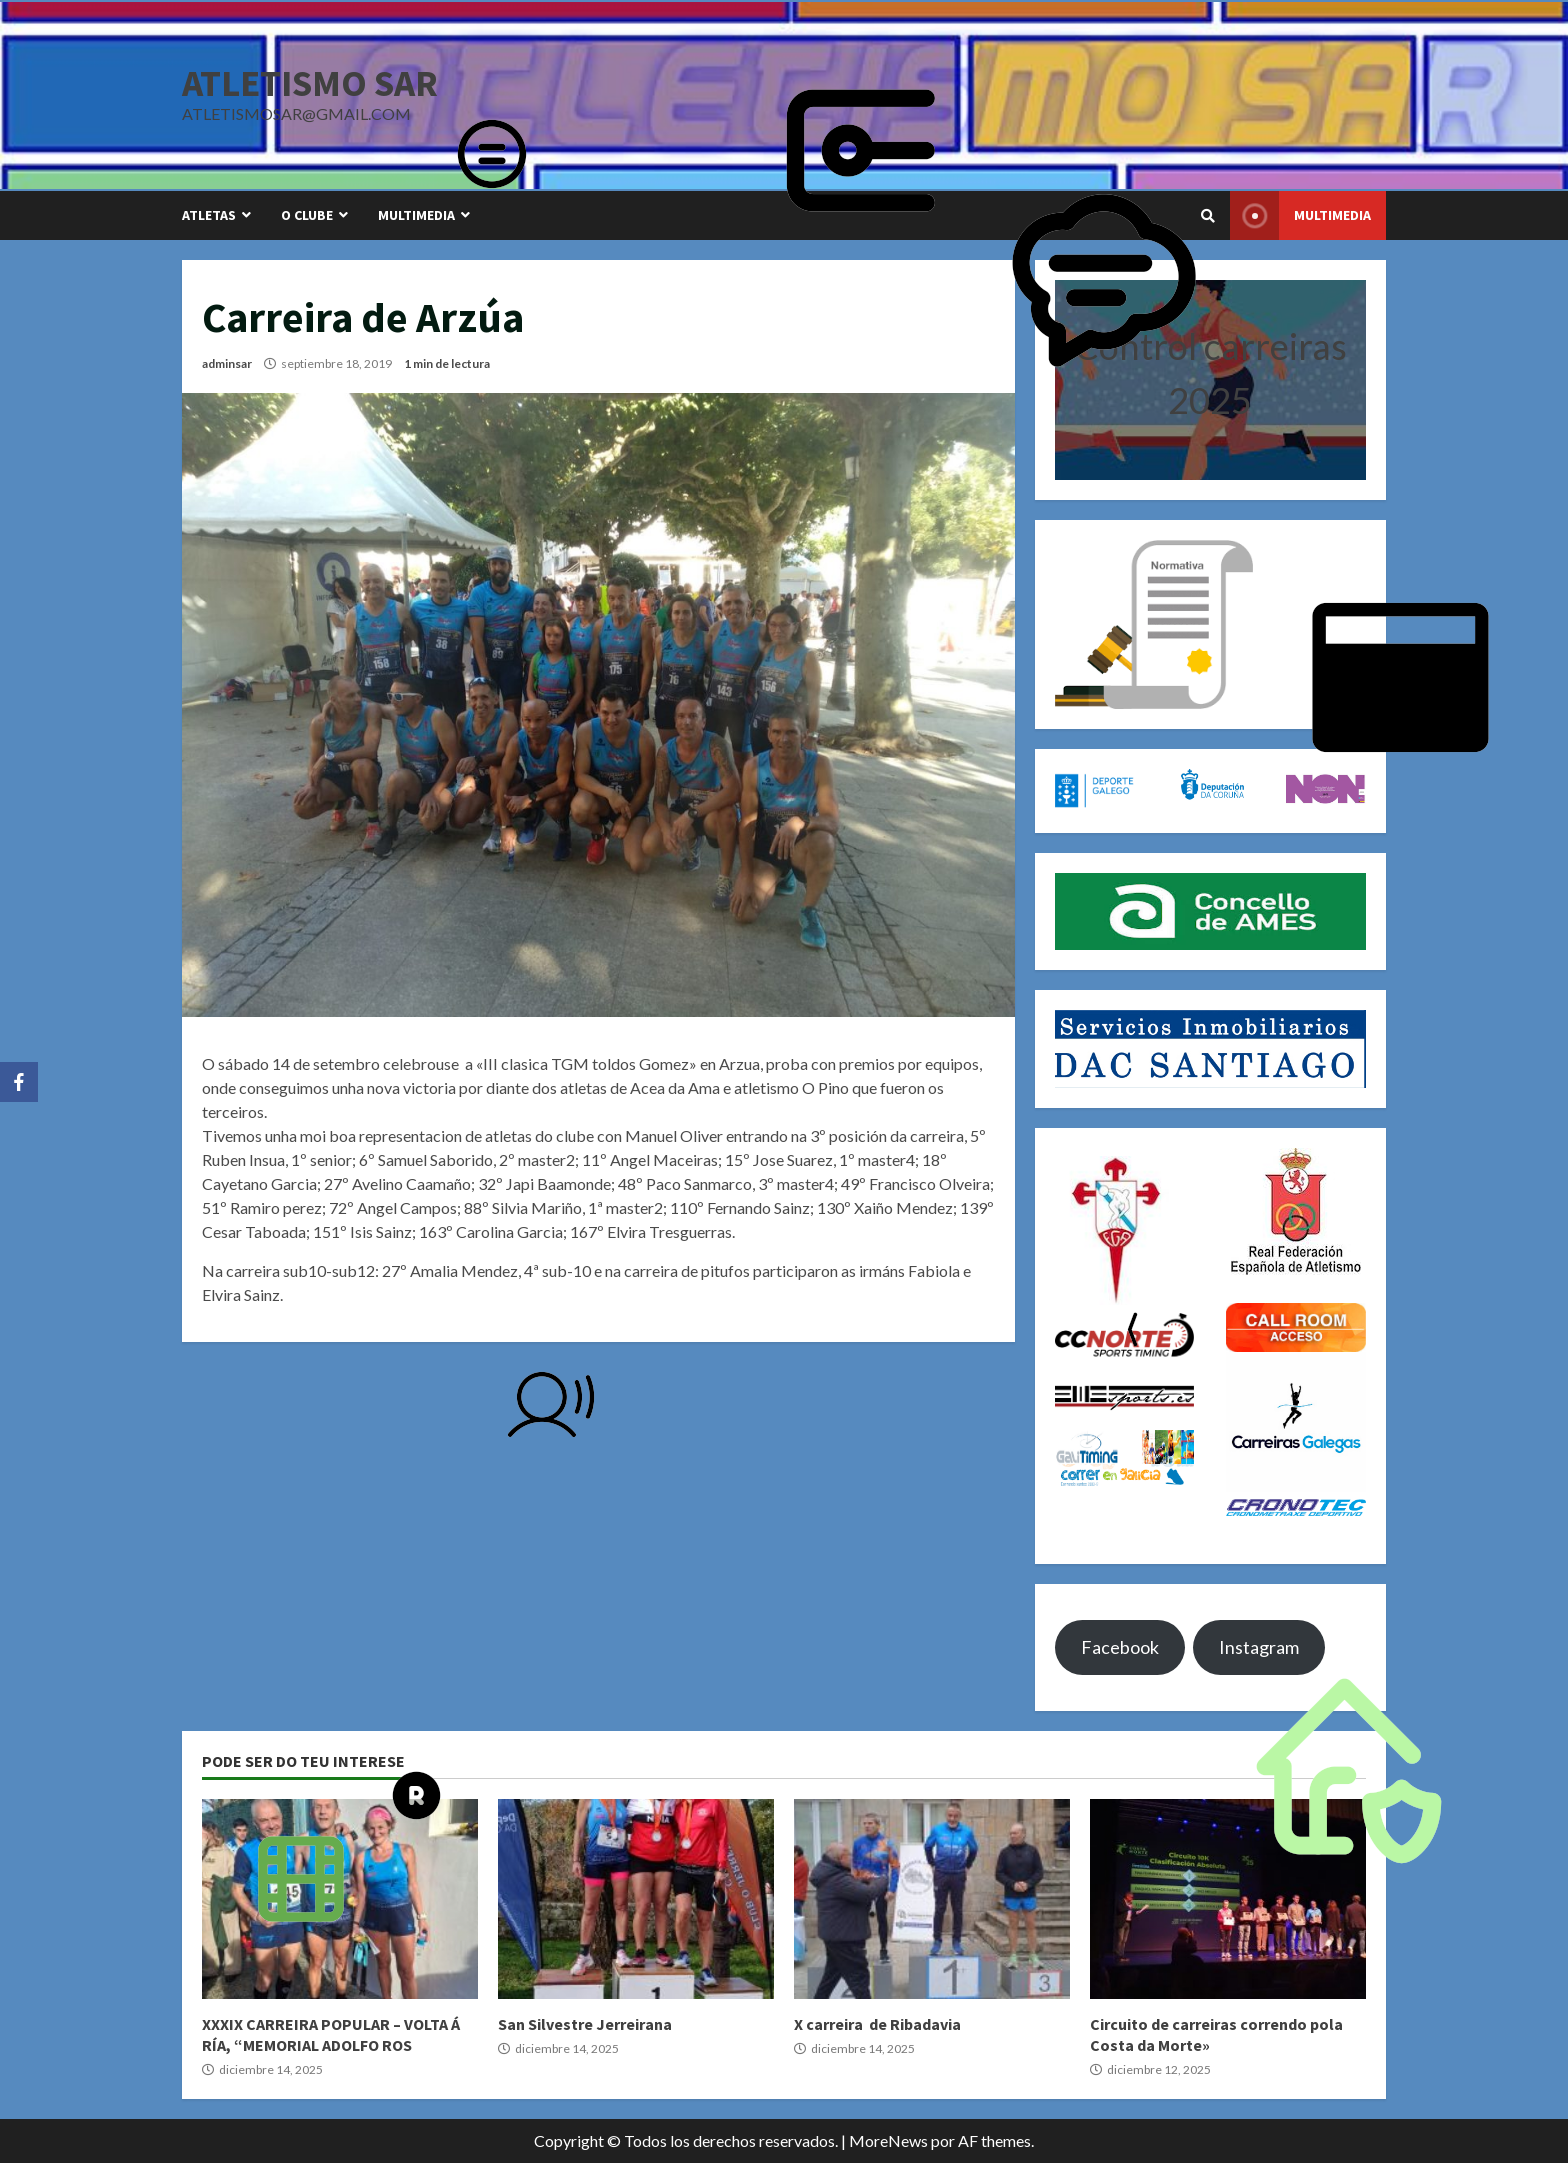 Image resolution: width=1568 pixels, height=2163 pixels. Describe the element at coordinates (856, 150) in the screenshot. I see `access your wallet or payment methods` at that location.